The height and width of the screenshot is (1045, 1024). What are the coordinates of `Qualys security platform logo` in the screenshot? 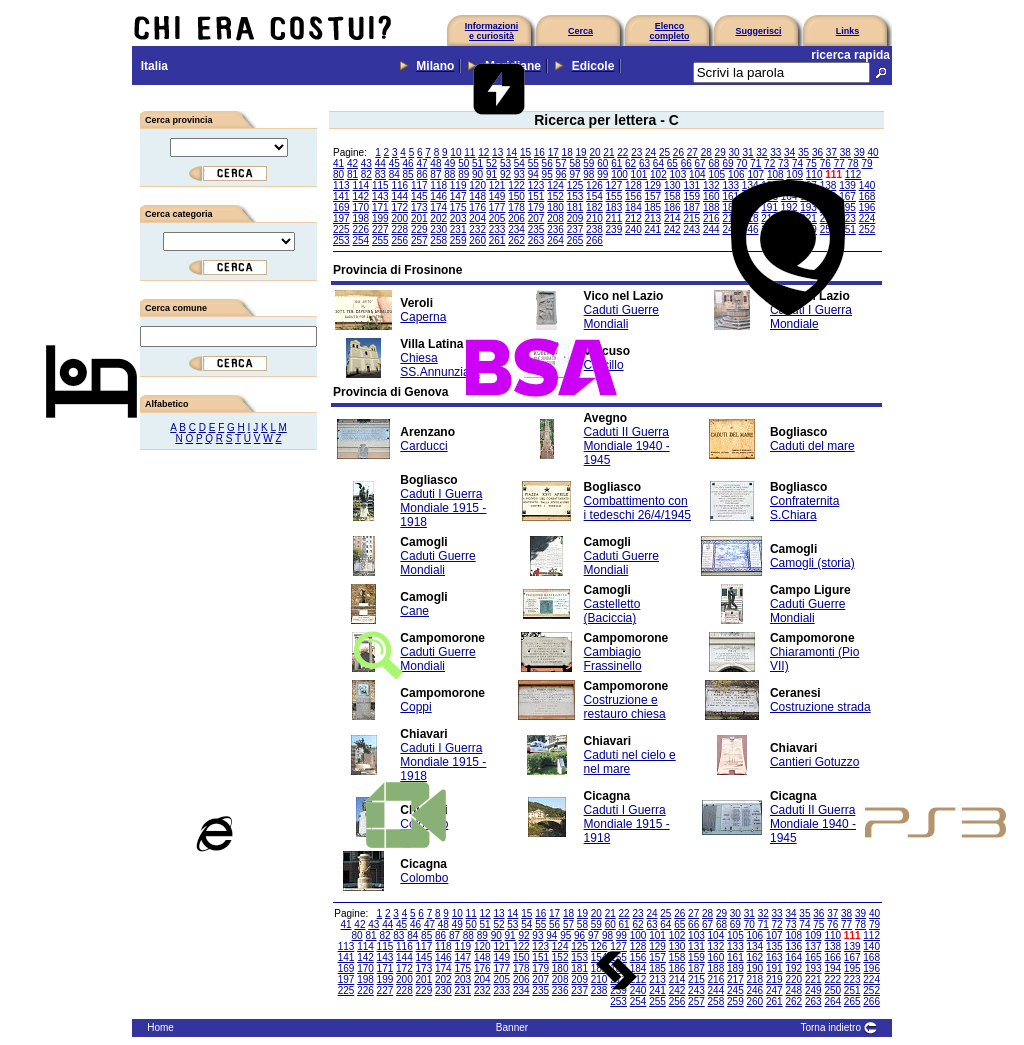 It's located at (788, 248).